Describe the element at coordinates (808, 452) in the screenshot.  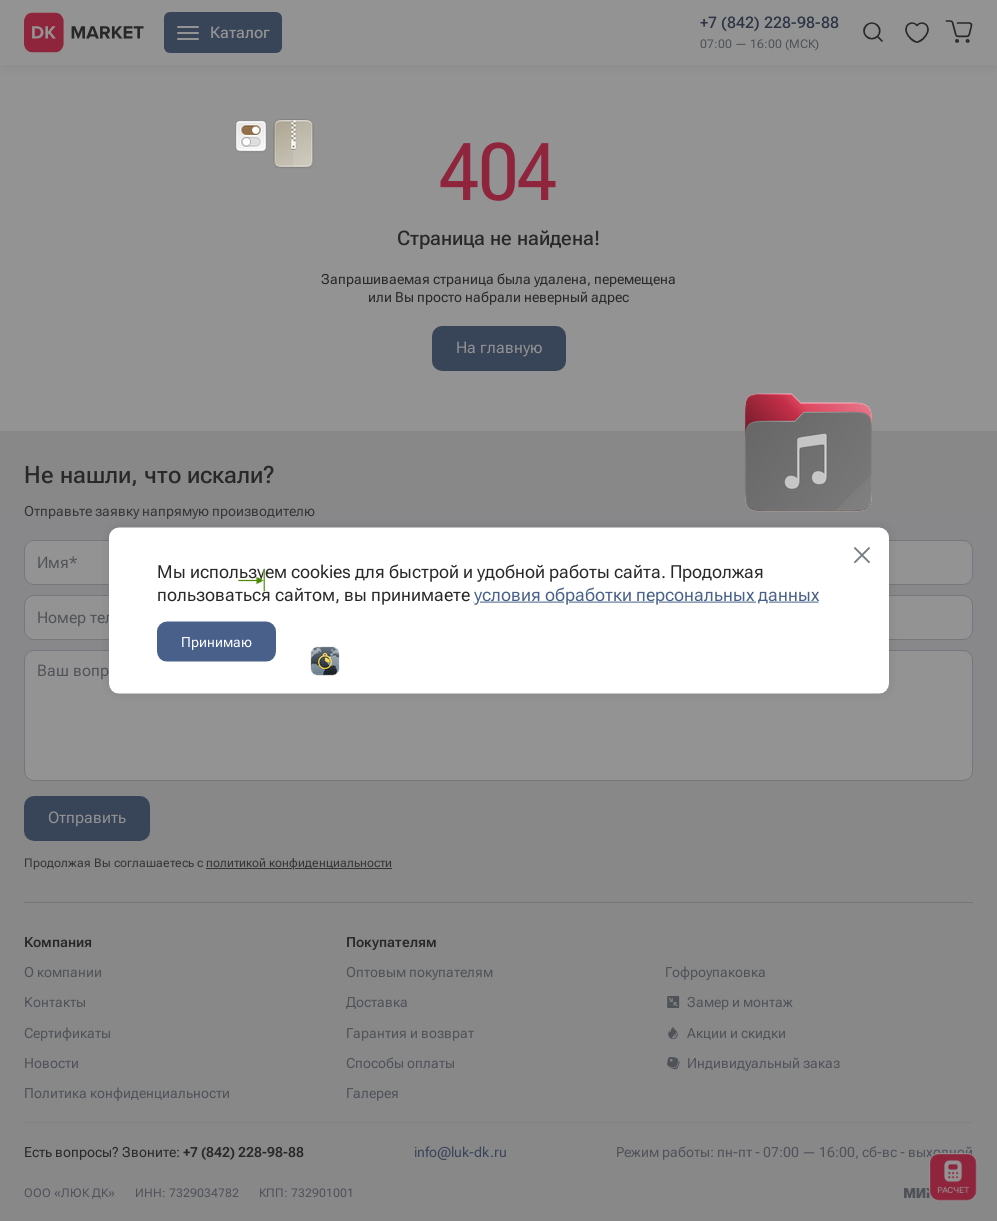
I see `open your music folder` at that location.